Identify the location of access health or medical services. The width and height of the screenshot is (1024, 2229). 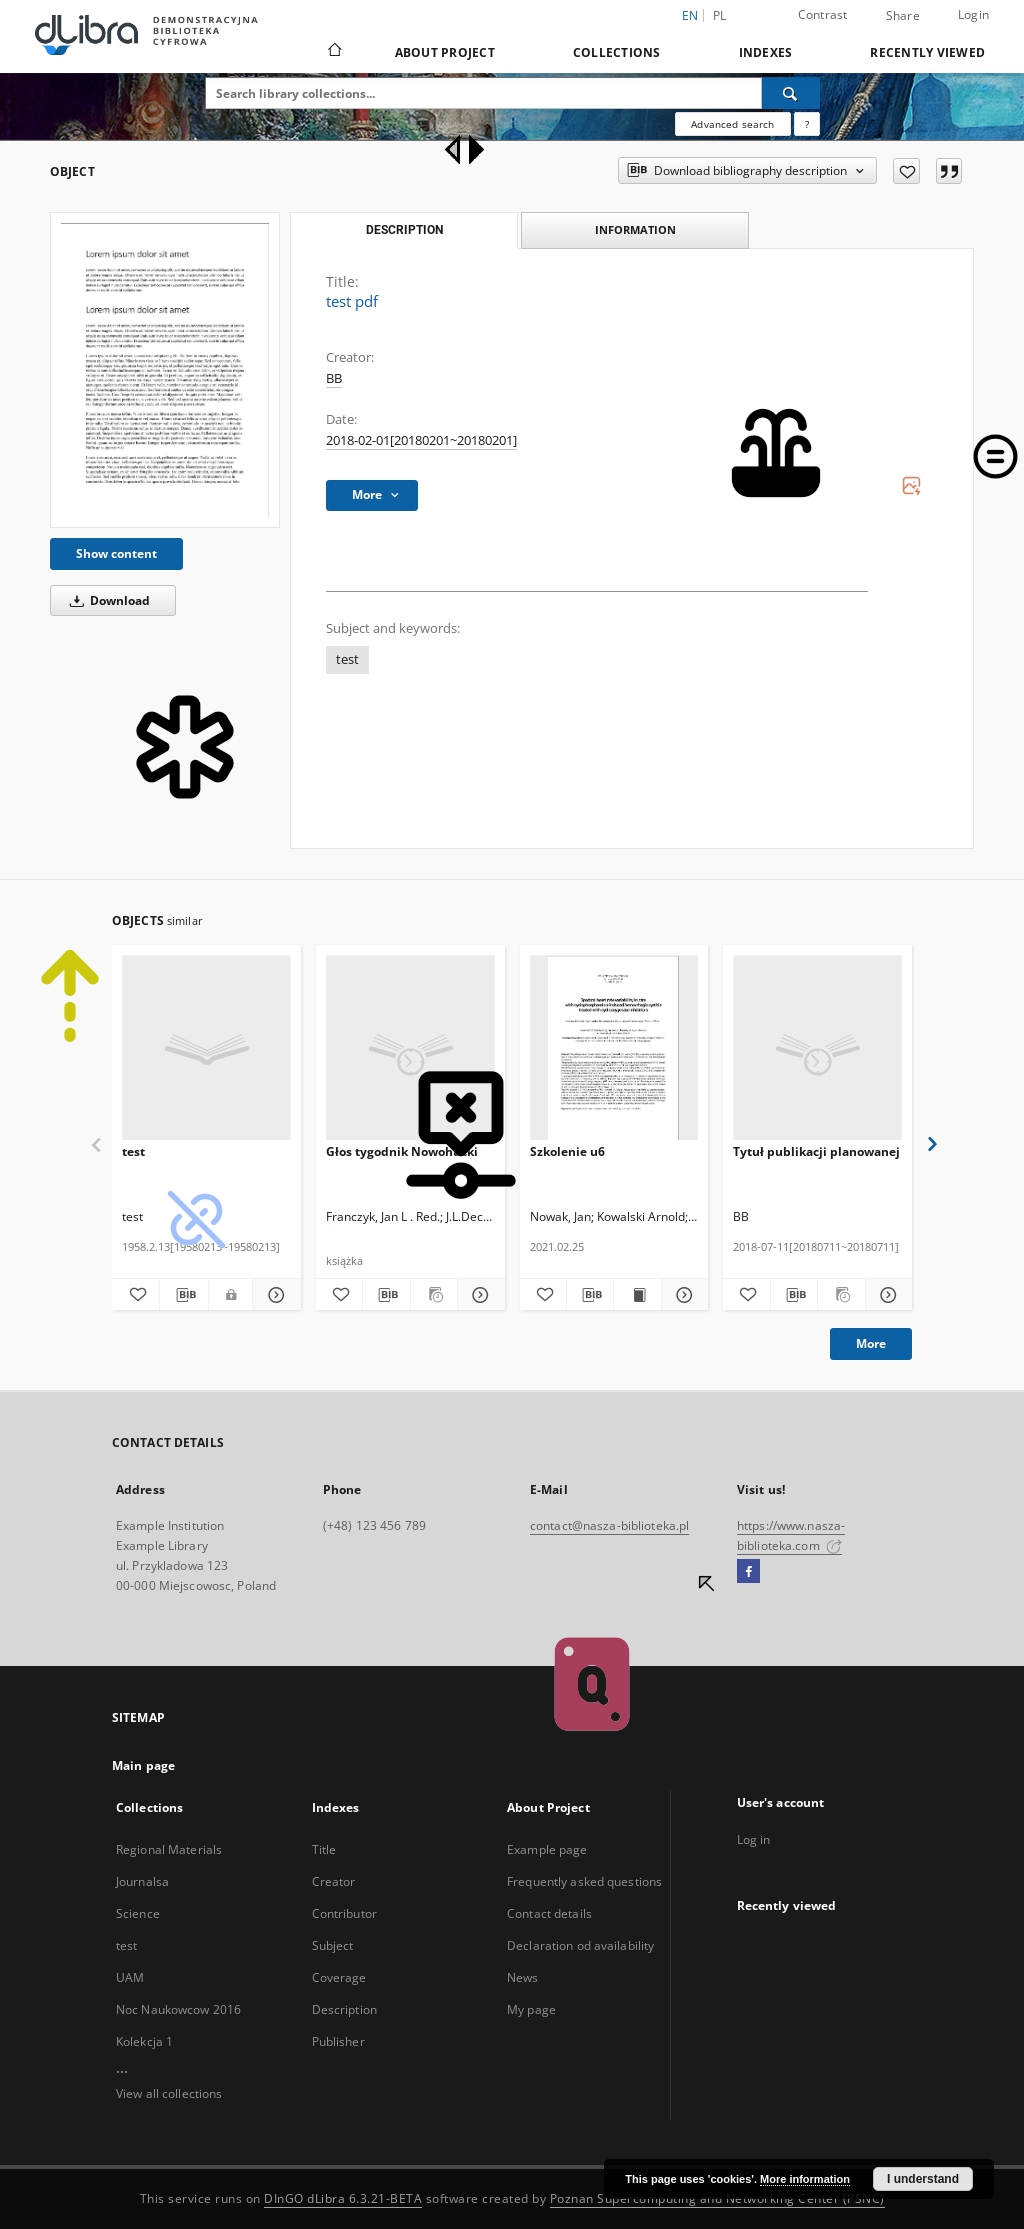
(185, 747).